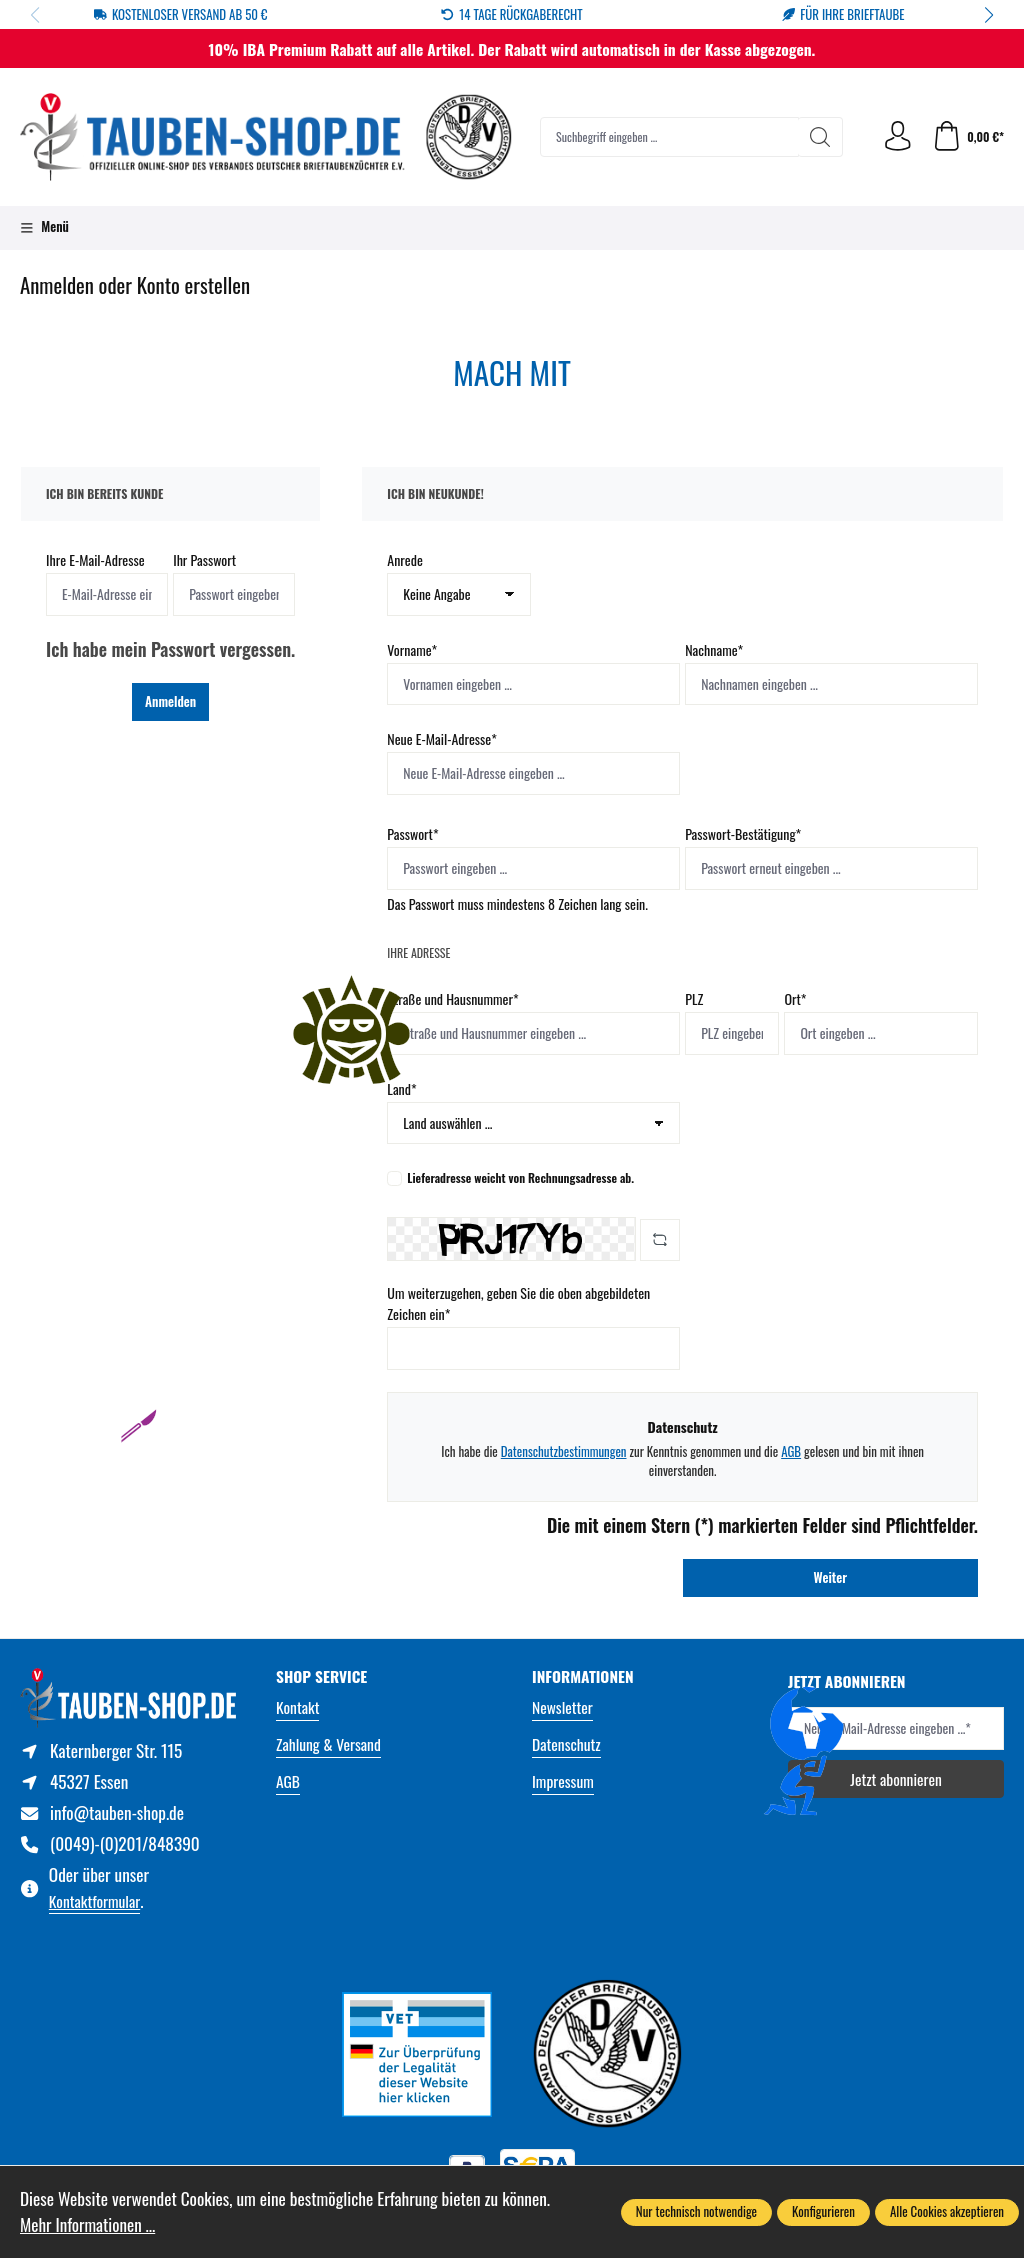 The width and height of the screenshot is (1024, 2258). I want to click on view aztec or mesoamerican themed content, so click(351, 1029).